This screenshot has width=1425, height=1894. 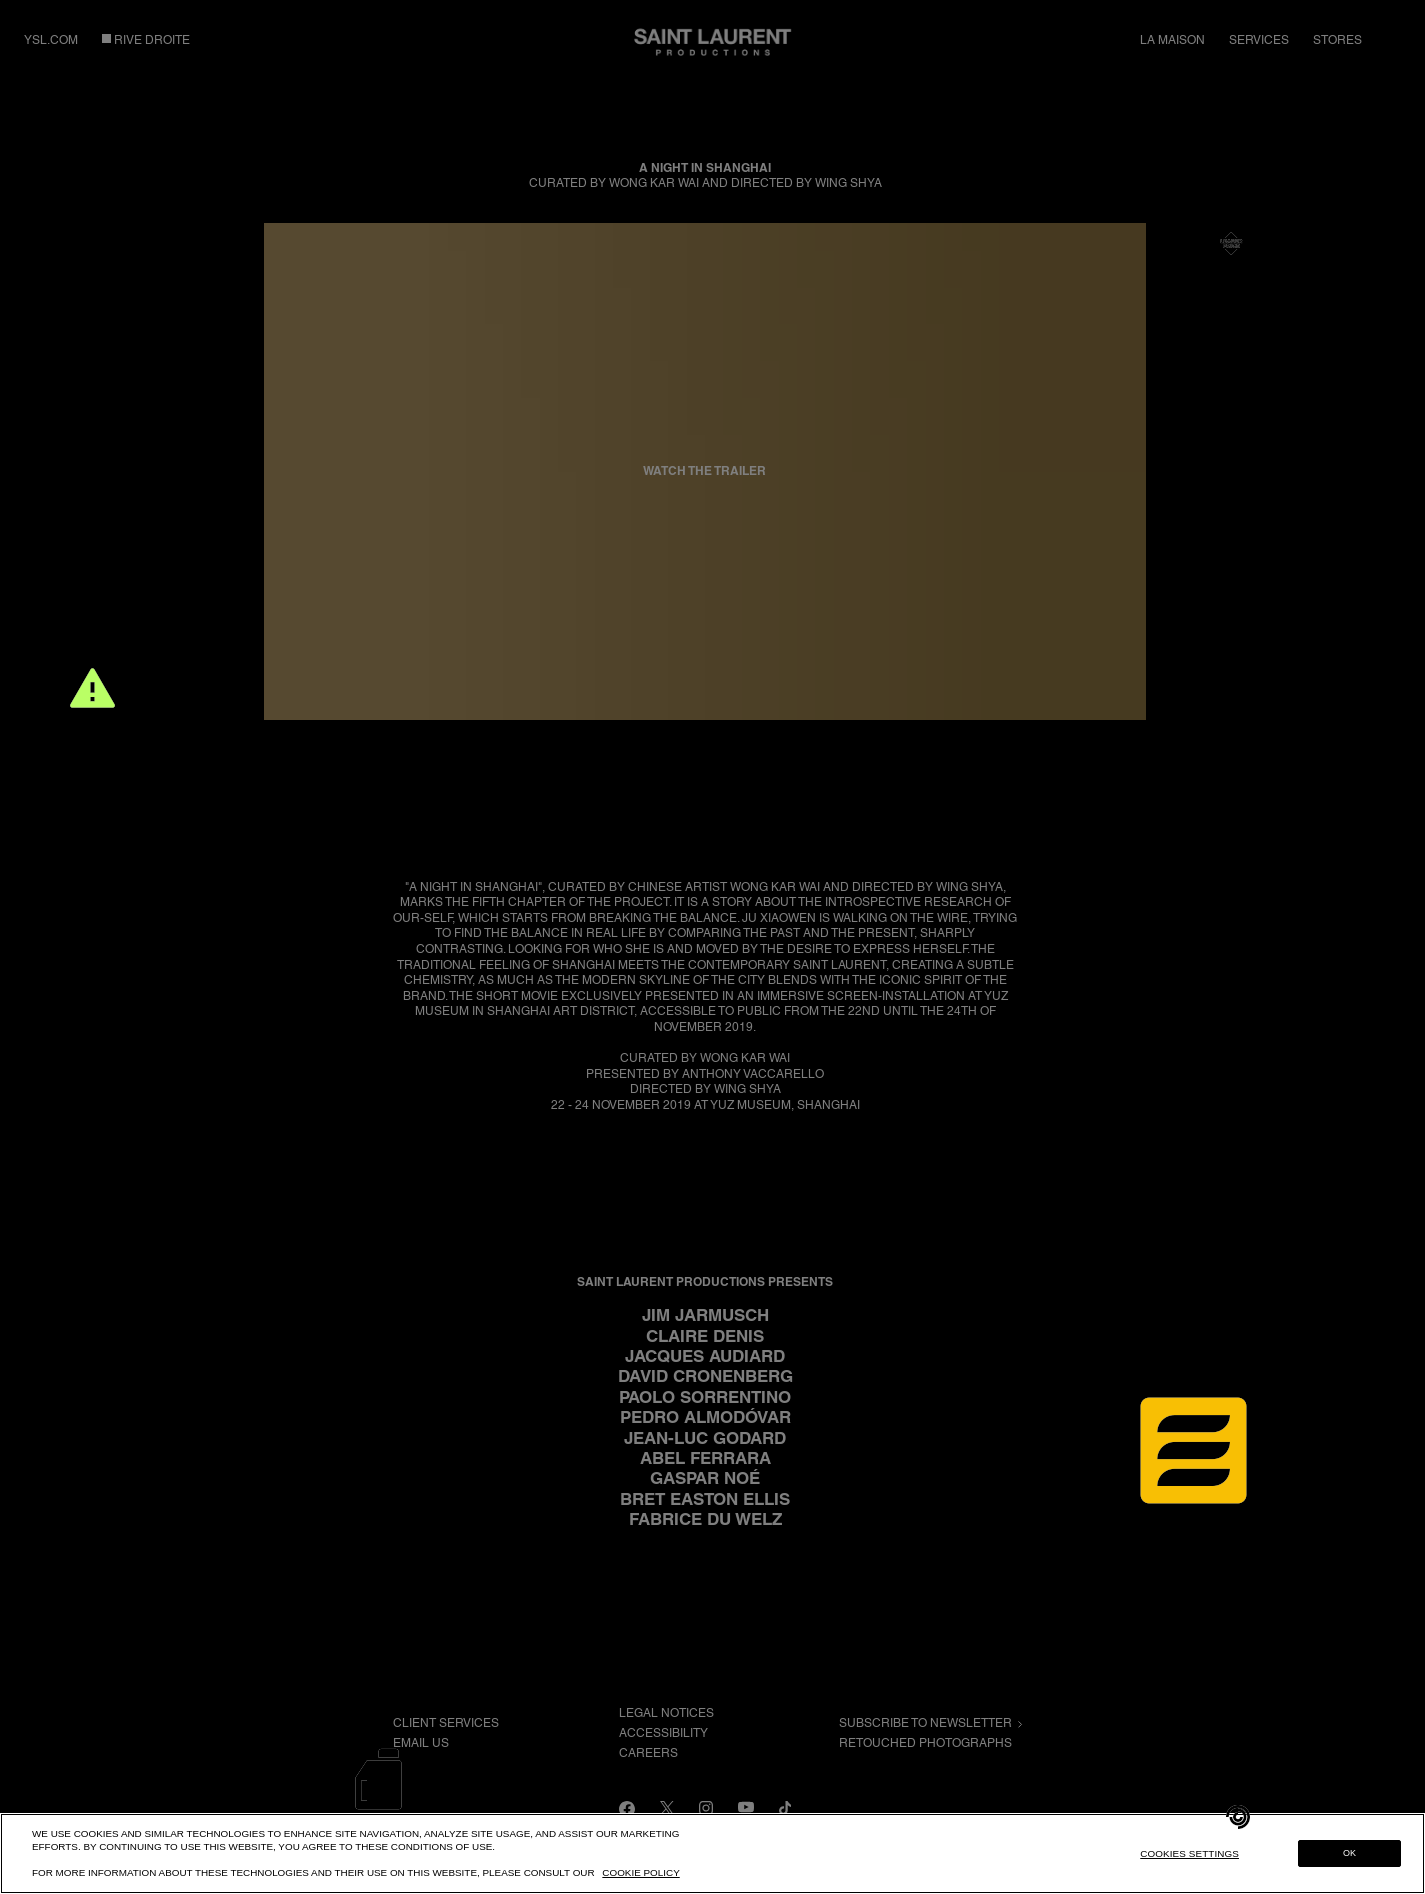 I want to click on jxl image format logo, so click(x=1193, y=1450).